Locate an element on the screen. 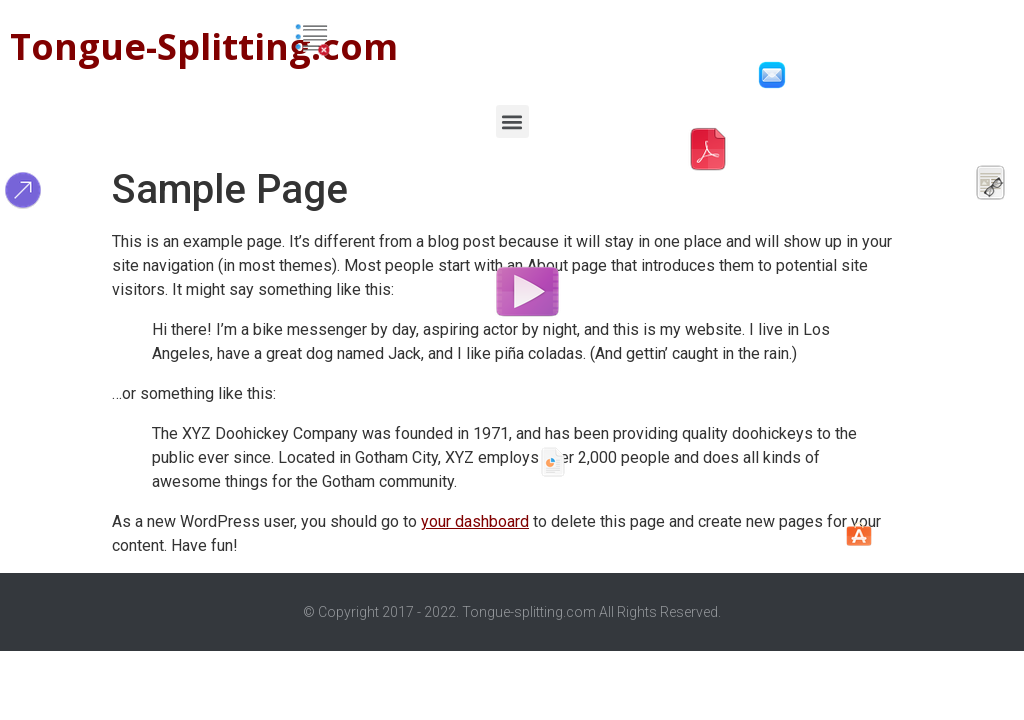  open the documents app is located at coordinates (990, 182).